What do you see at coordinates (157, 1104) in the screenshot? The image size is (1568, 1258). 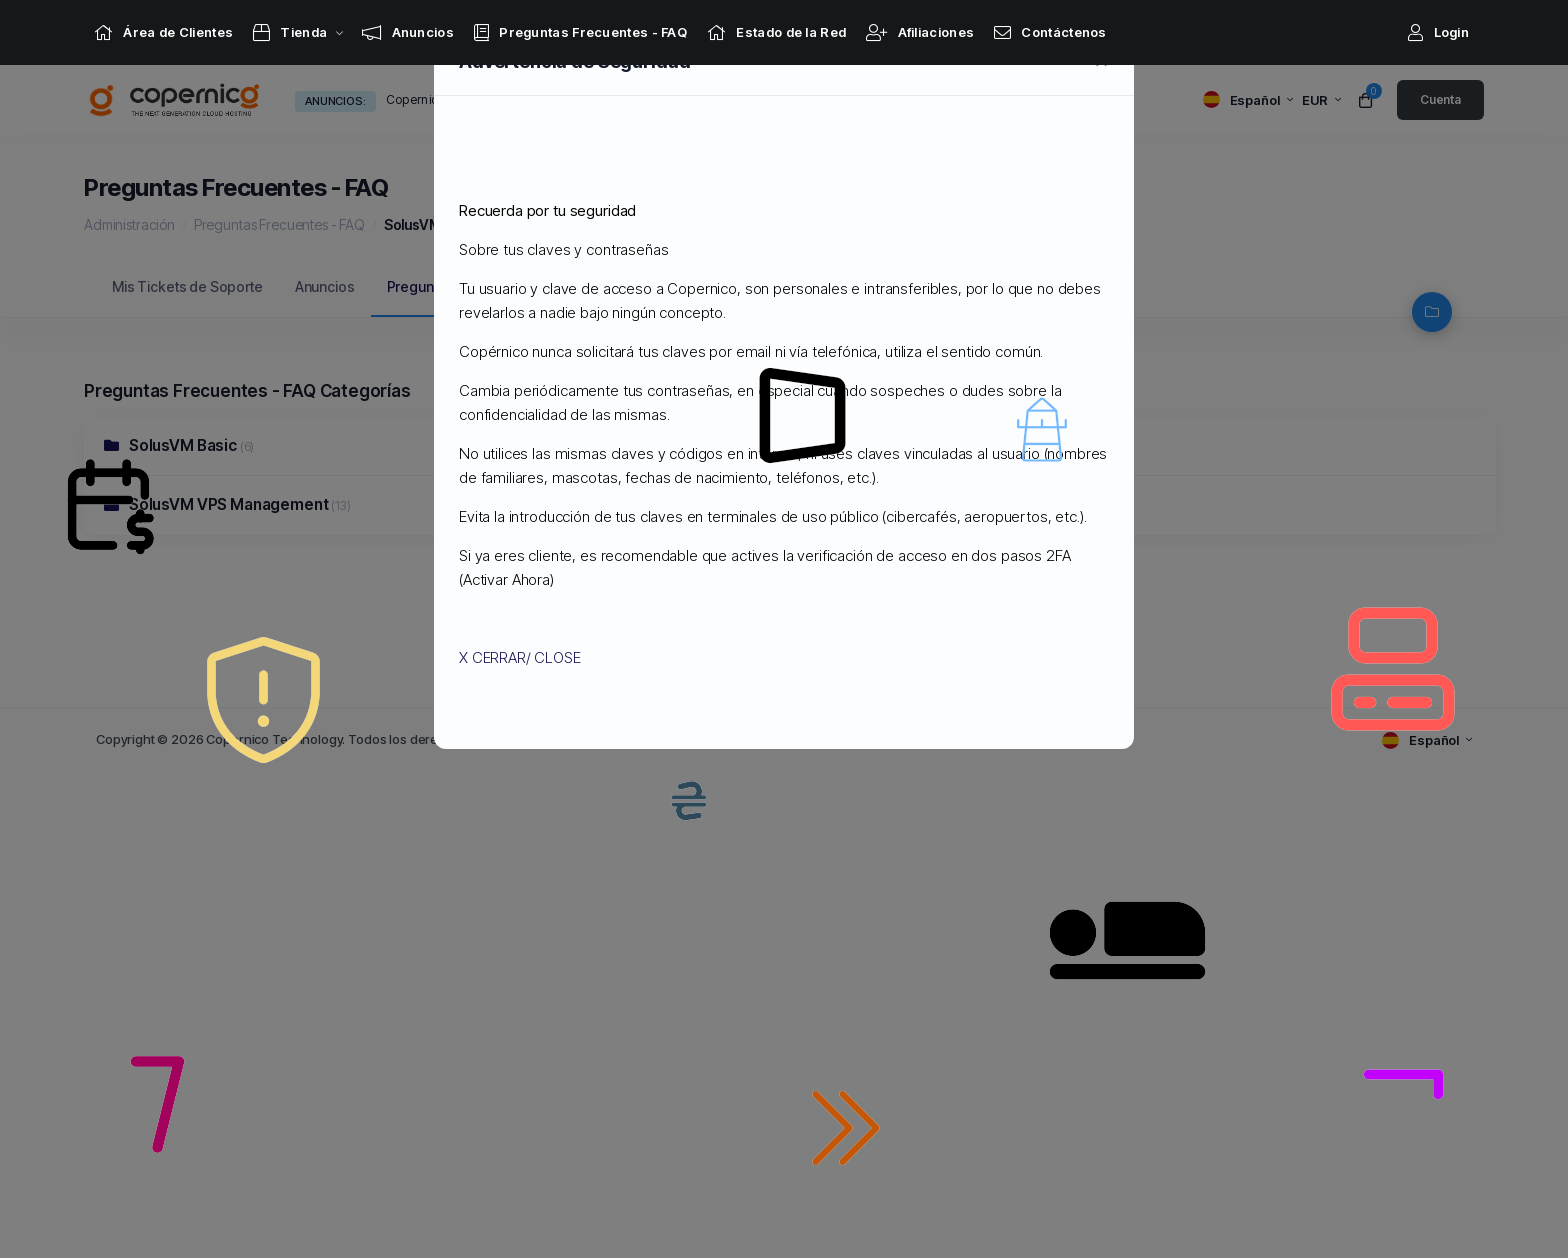 I see `indicates item number 7 in a list or sequence` at bounding box center [157, 1104].